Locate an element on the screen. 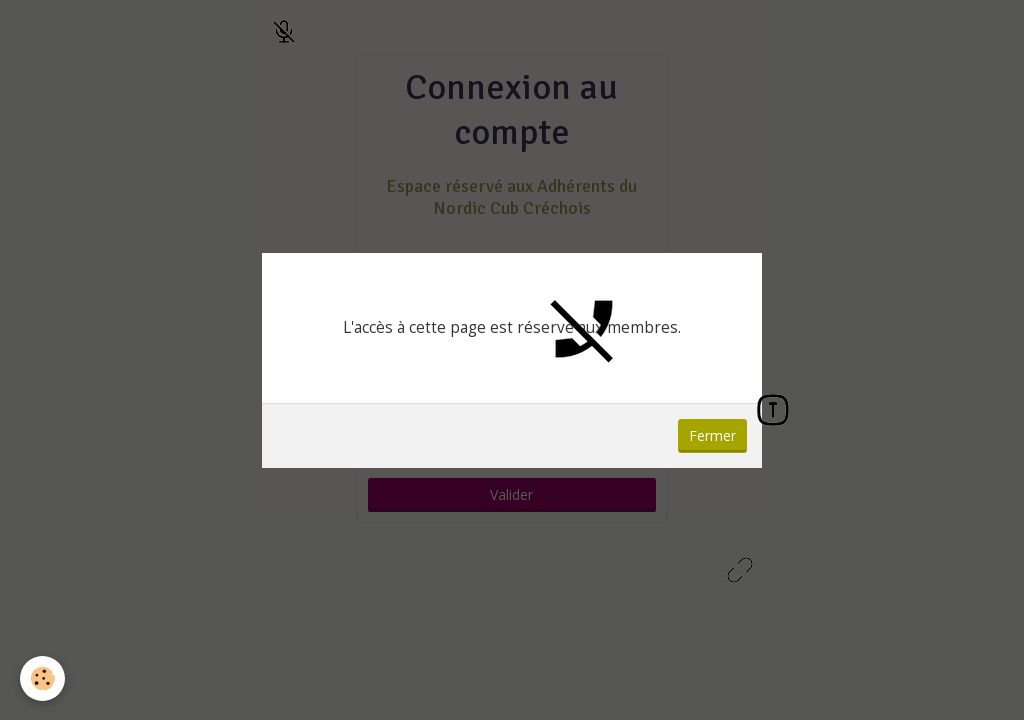 Image resolution: width=1024 pixels, height=720 pixels. phone calls are disabled or unavailable is located at coordinates (584, 329).